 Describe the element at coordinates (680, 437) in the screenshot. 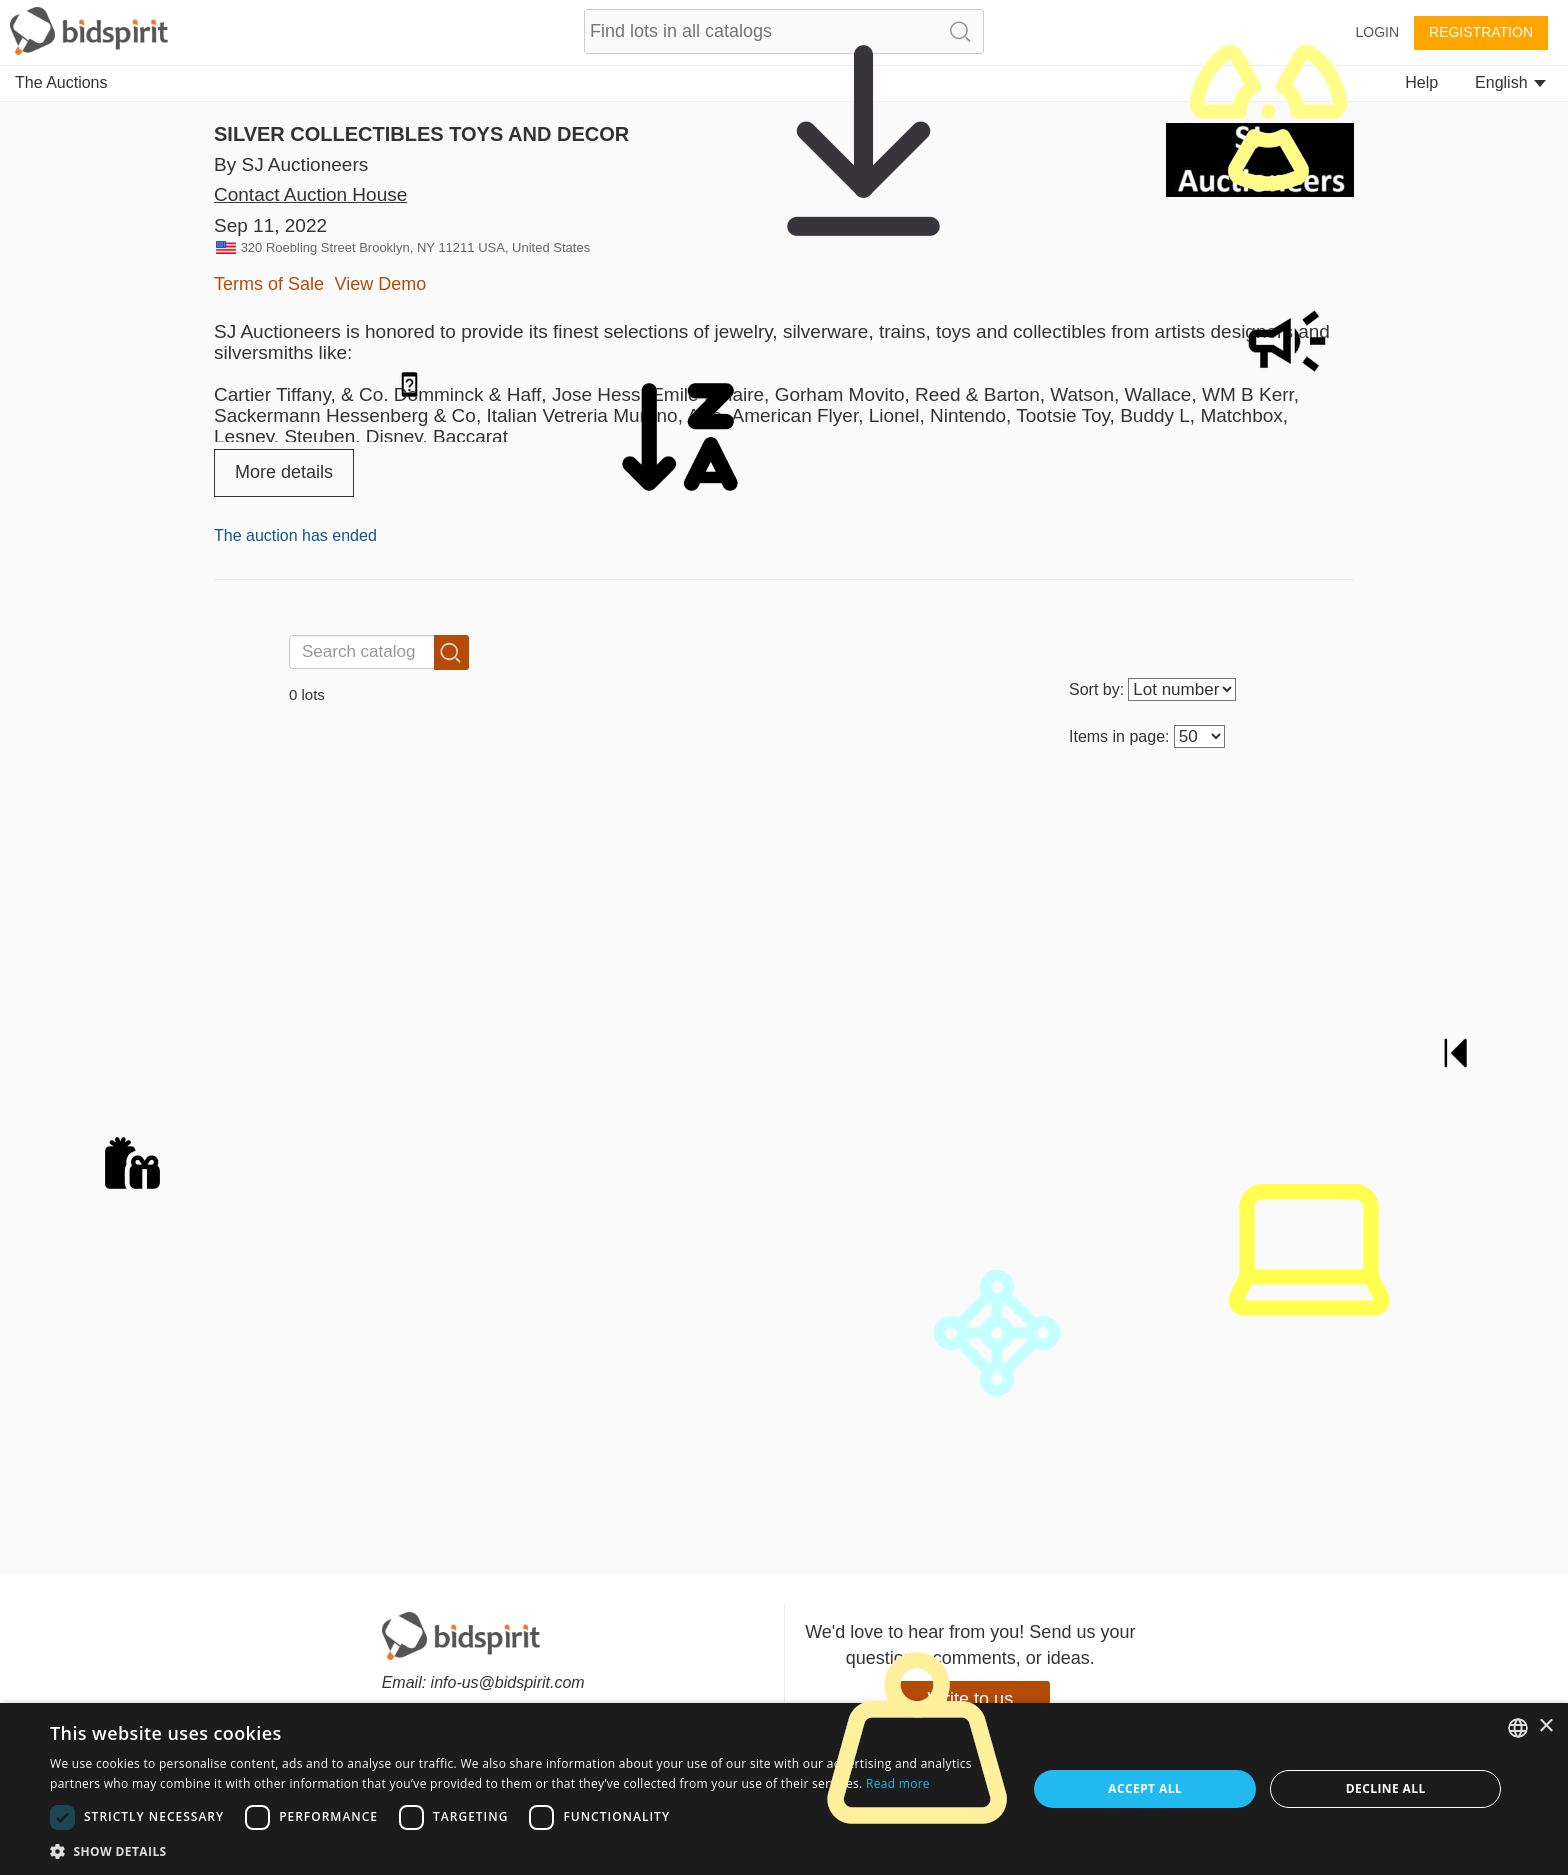

I see `sort items alphabetically from Z to A` at that location.